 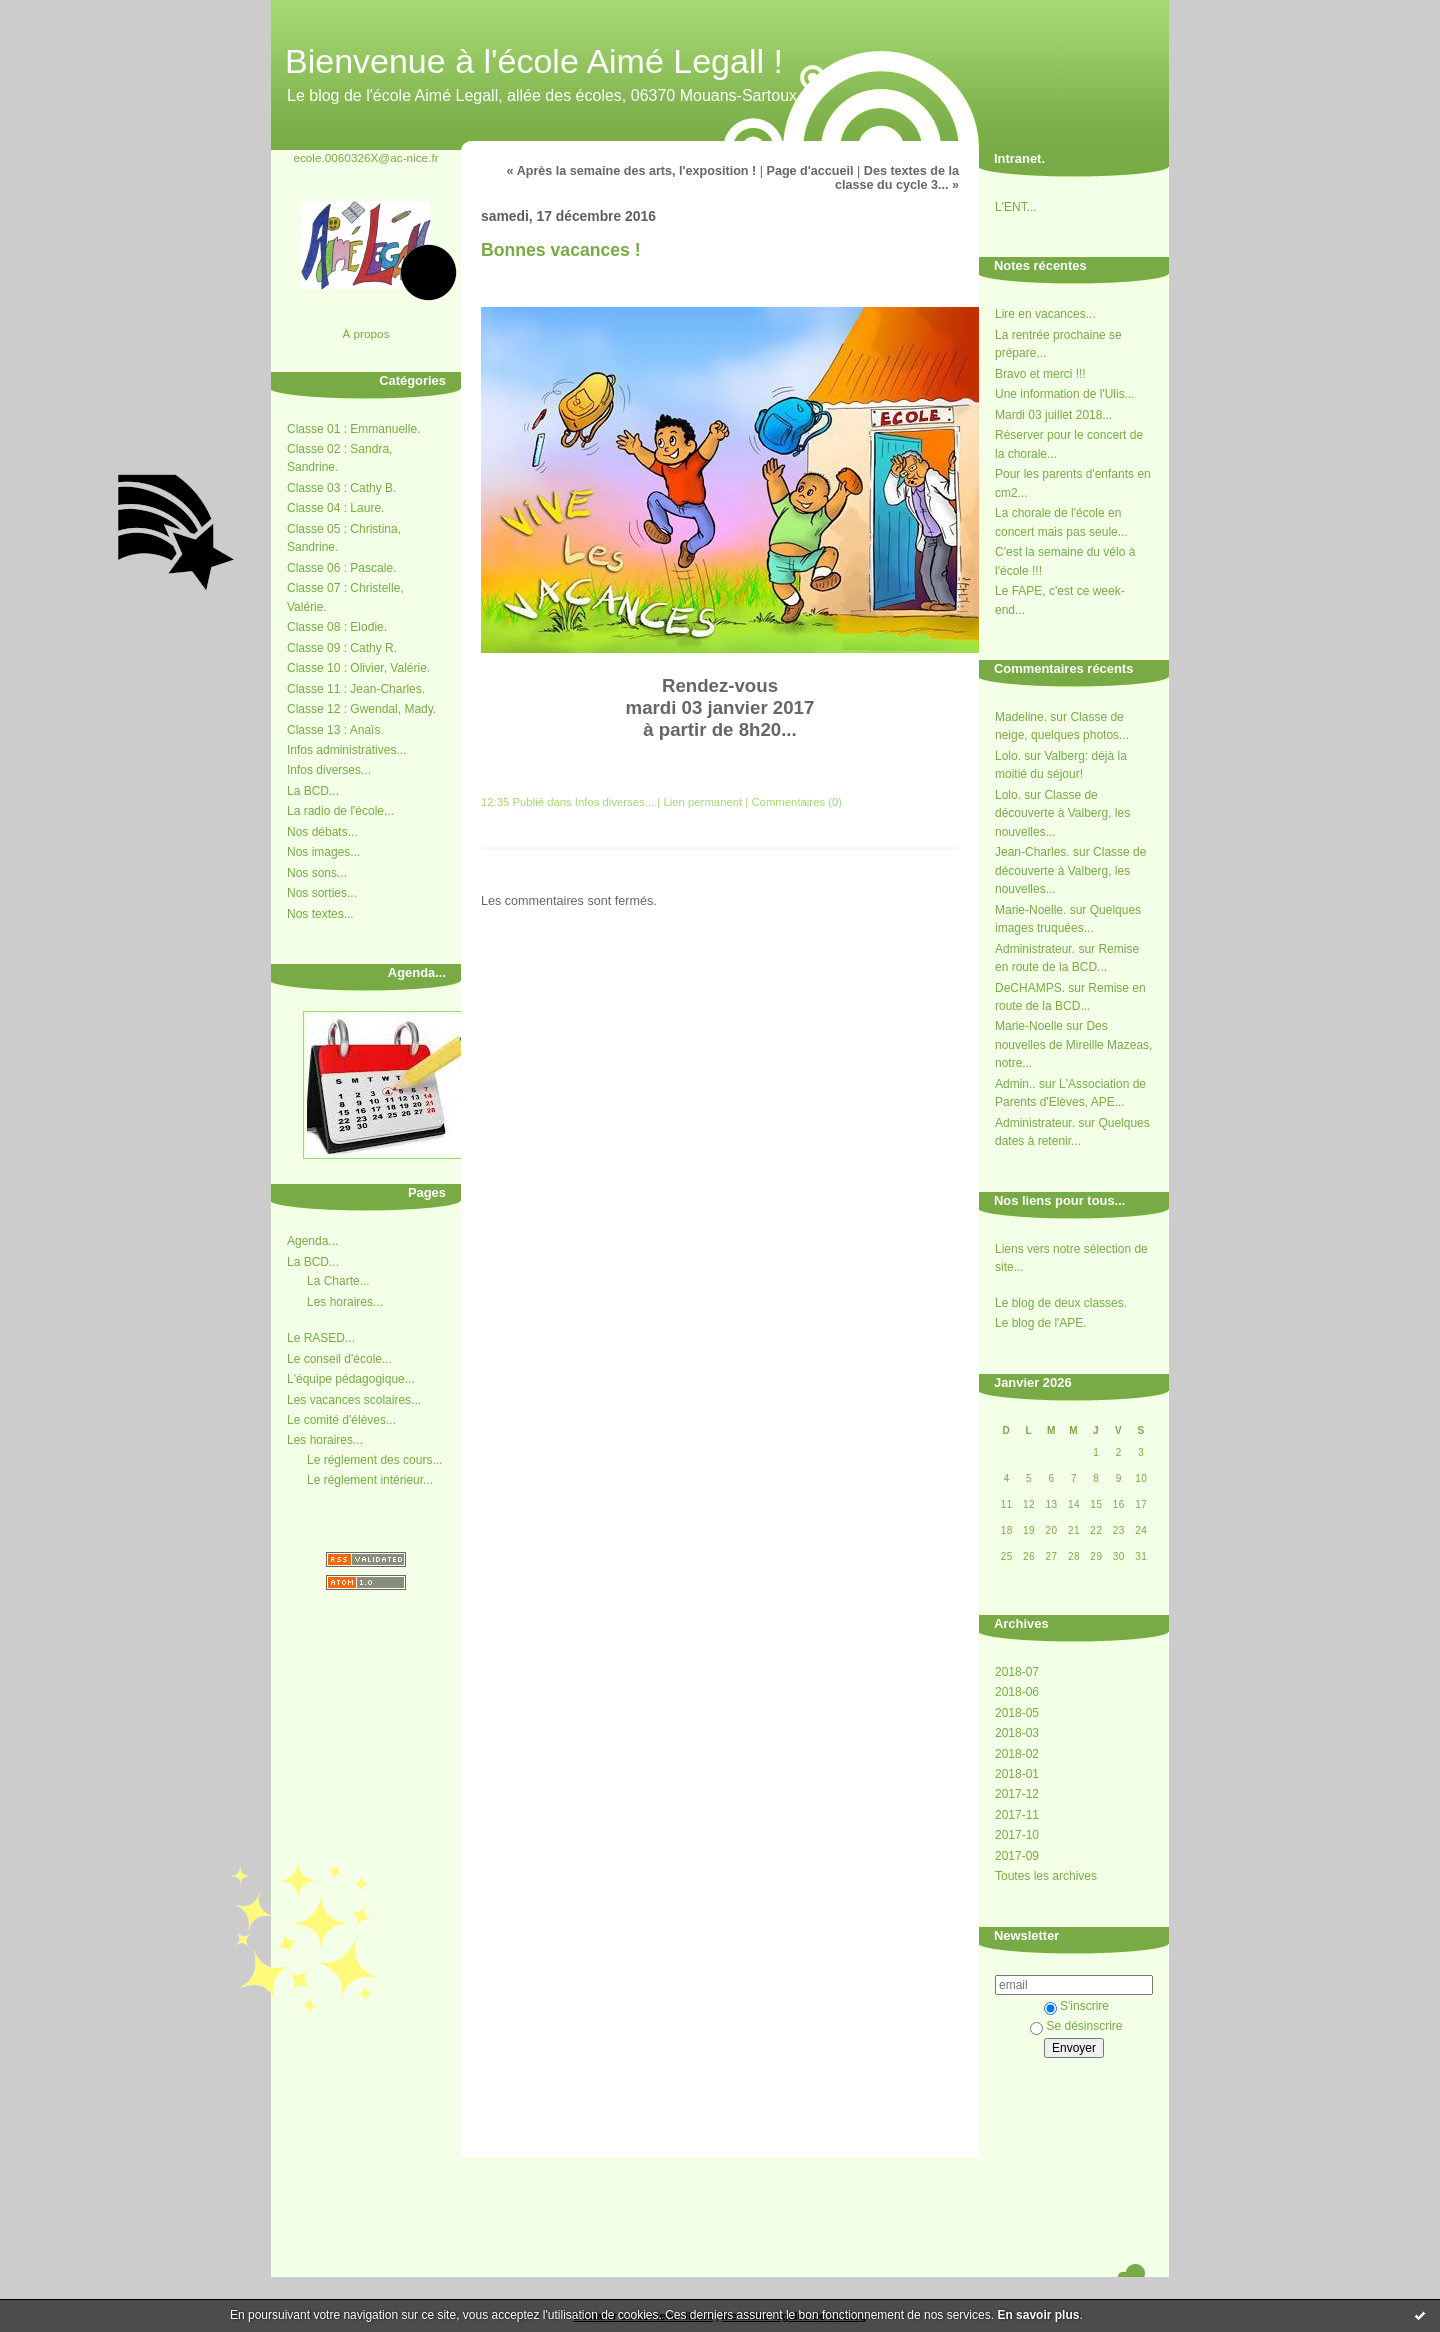 What do you see at coordinates (180, 536) in the screenshot?
I see `indicates a special achievement or rare reward` at bounding box center [180, 536].